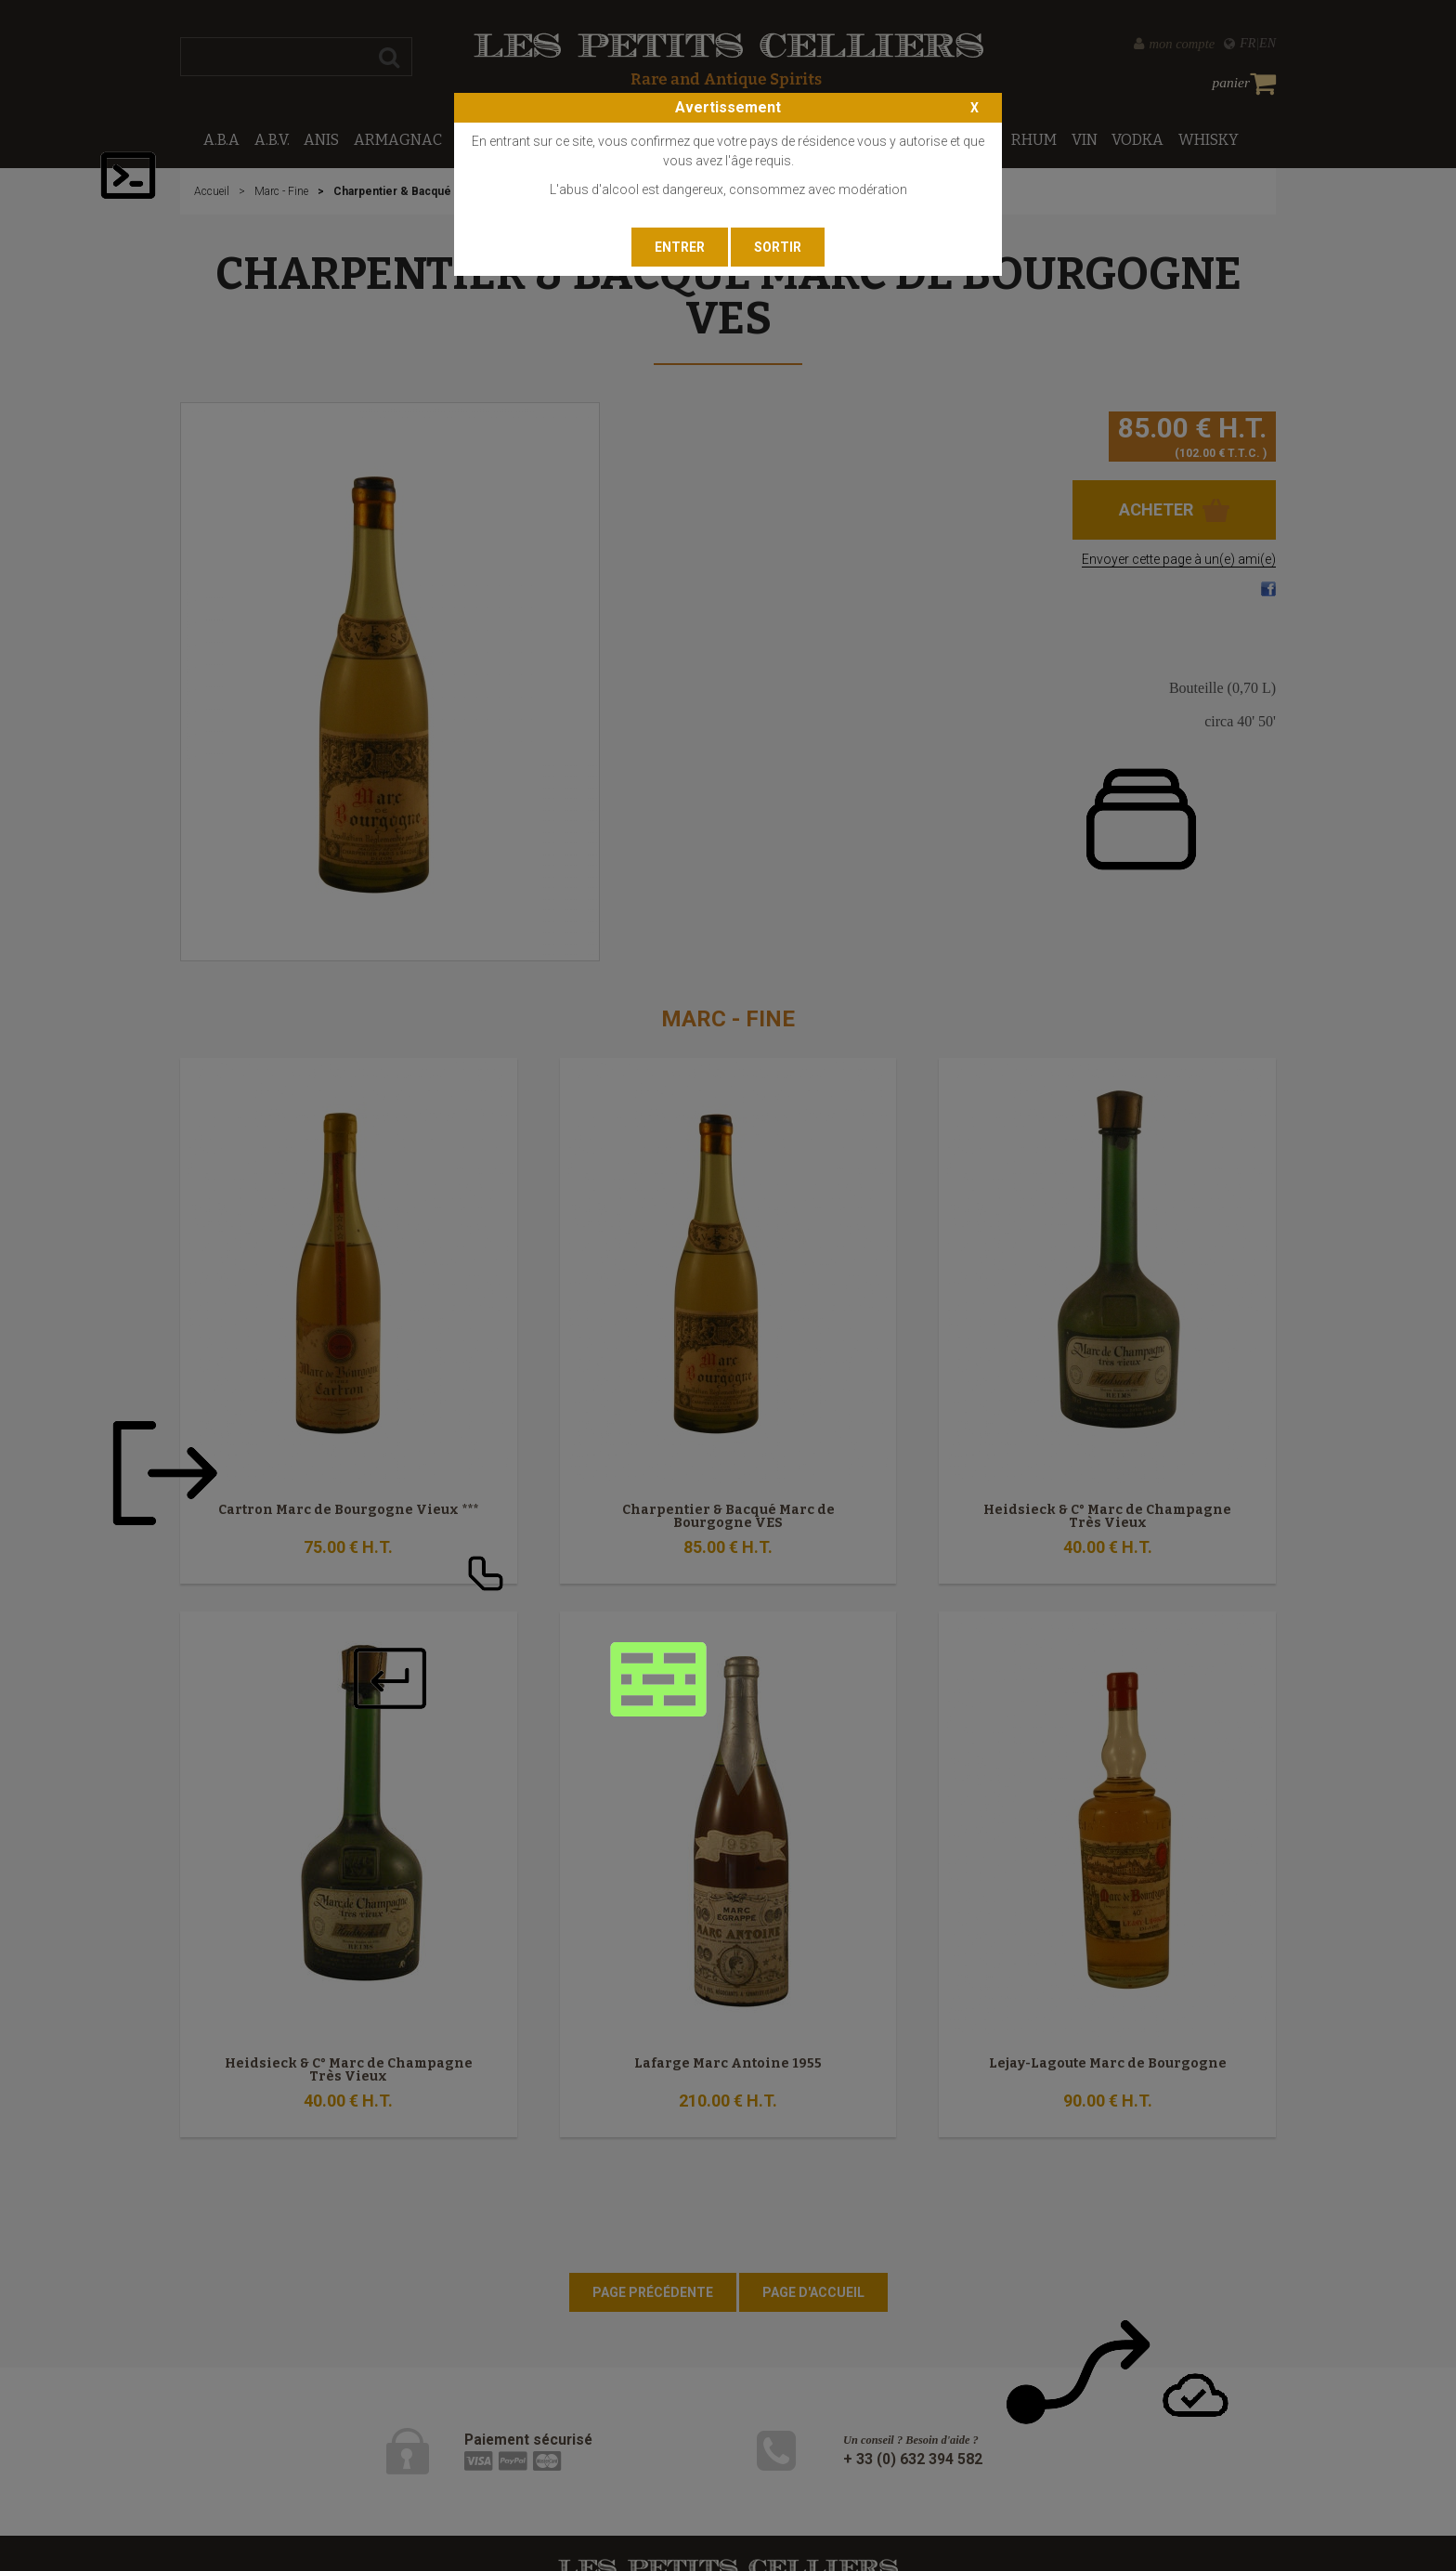 The width and height of the screenshot is (1456, 2571). Describe the element at coordinates (1195, 2395) in the screenshot. I see `file successfully uploaded to cloud` at that location.